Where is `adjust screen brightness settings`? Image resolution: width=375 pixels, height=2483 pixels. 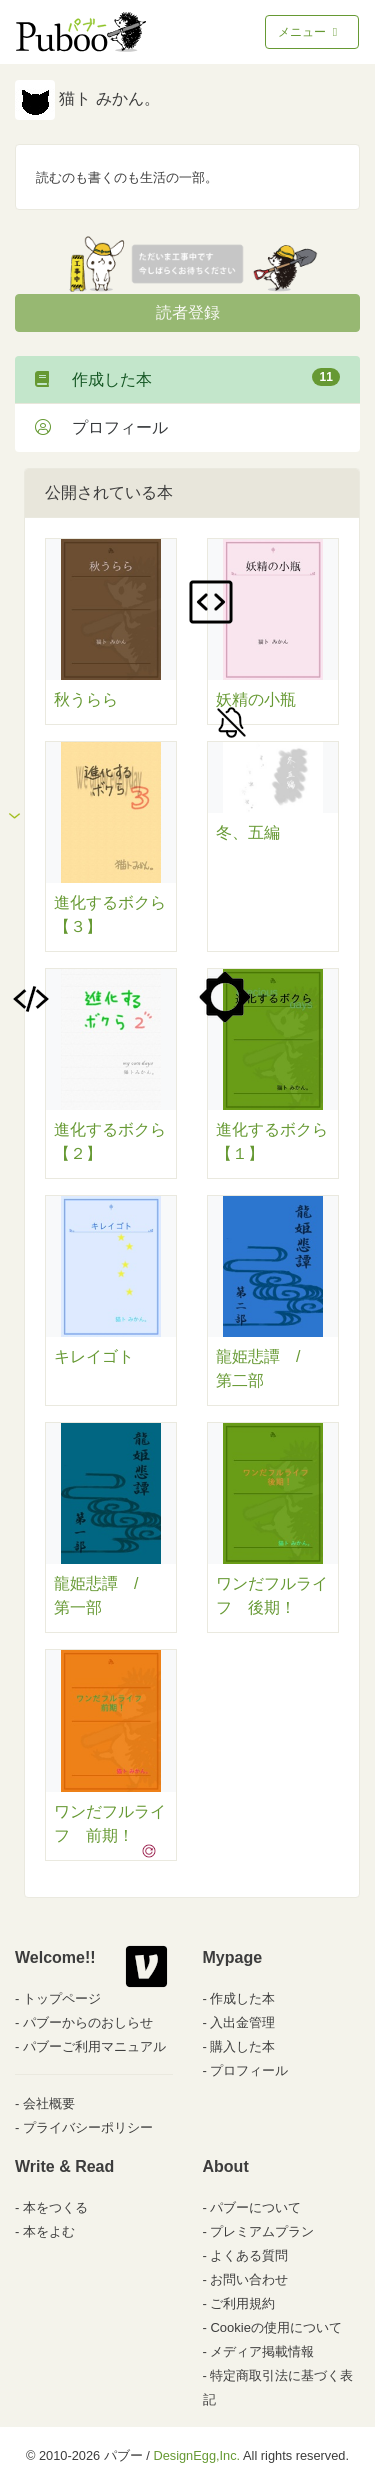 adjust screen brightness settings is located at coordinates (225, 997).